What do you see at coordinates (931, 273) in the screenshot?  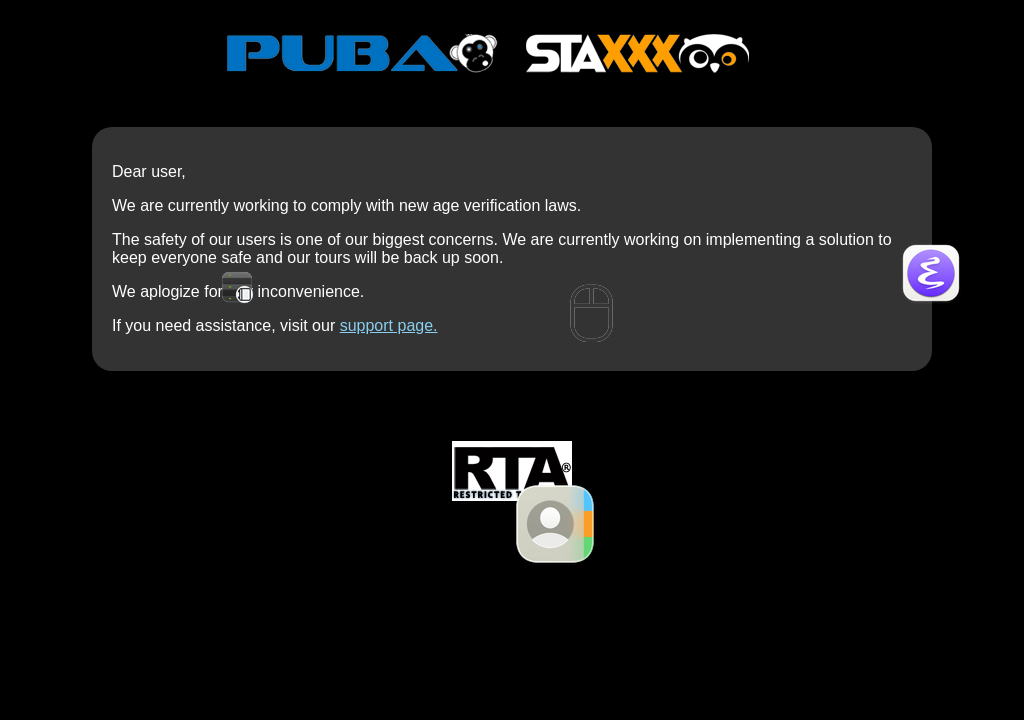 I see `open emacs text editor` at bounding box center [931, 273].